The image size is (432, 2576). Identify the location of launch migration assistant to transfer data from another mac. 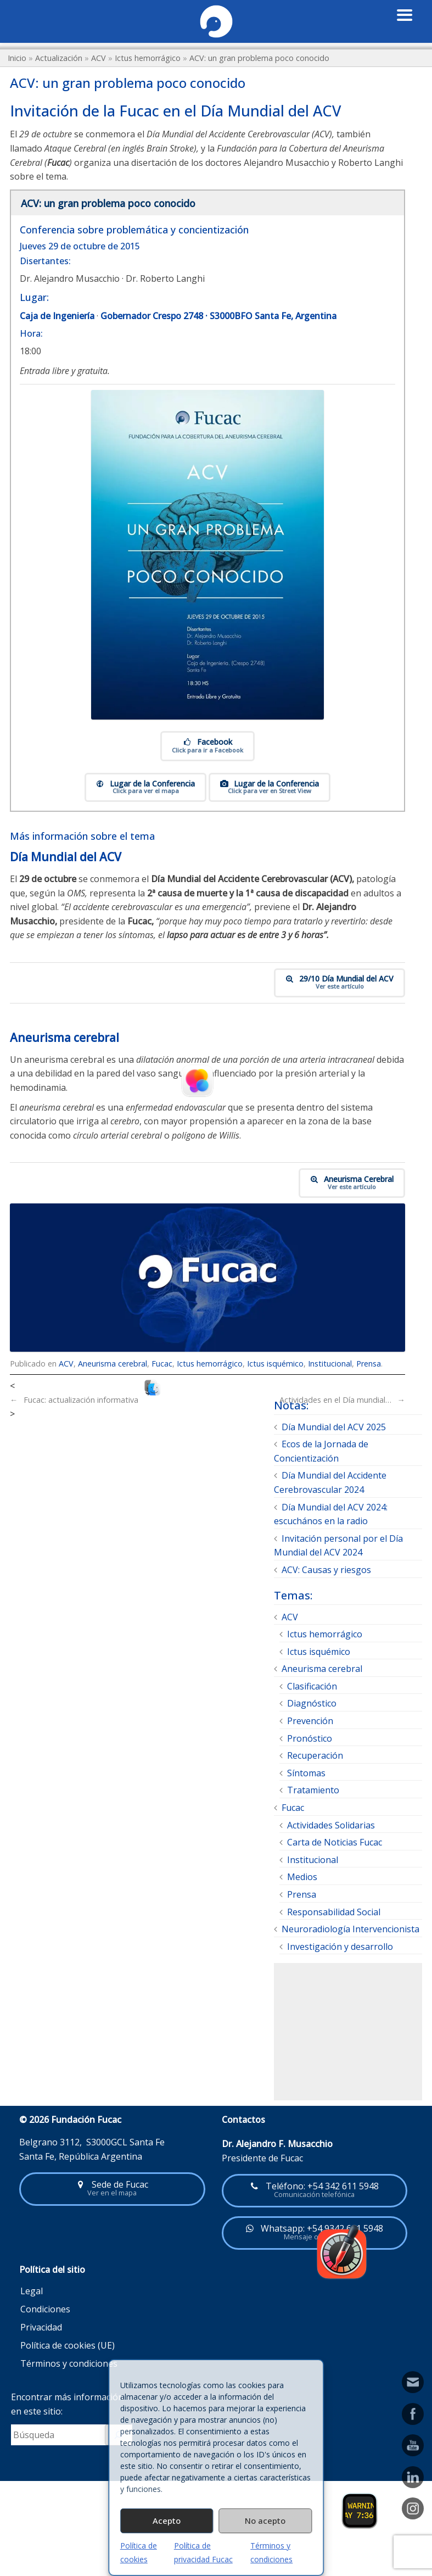
(152, 1387).